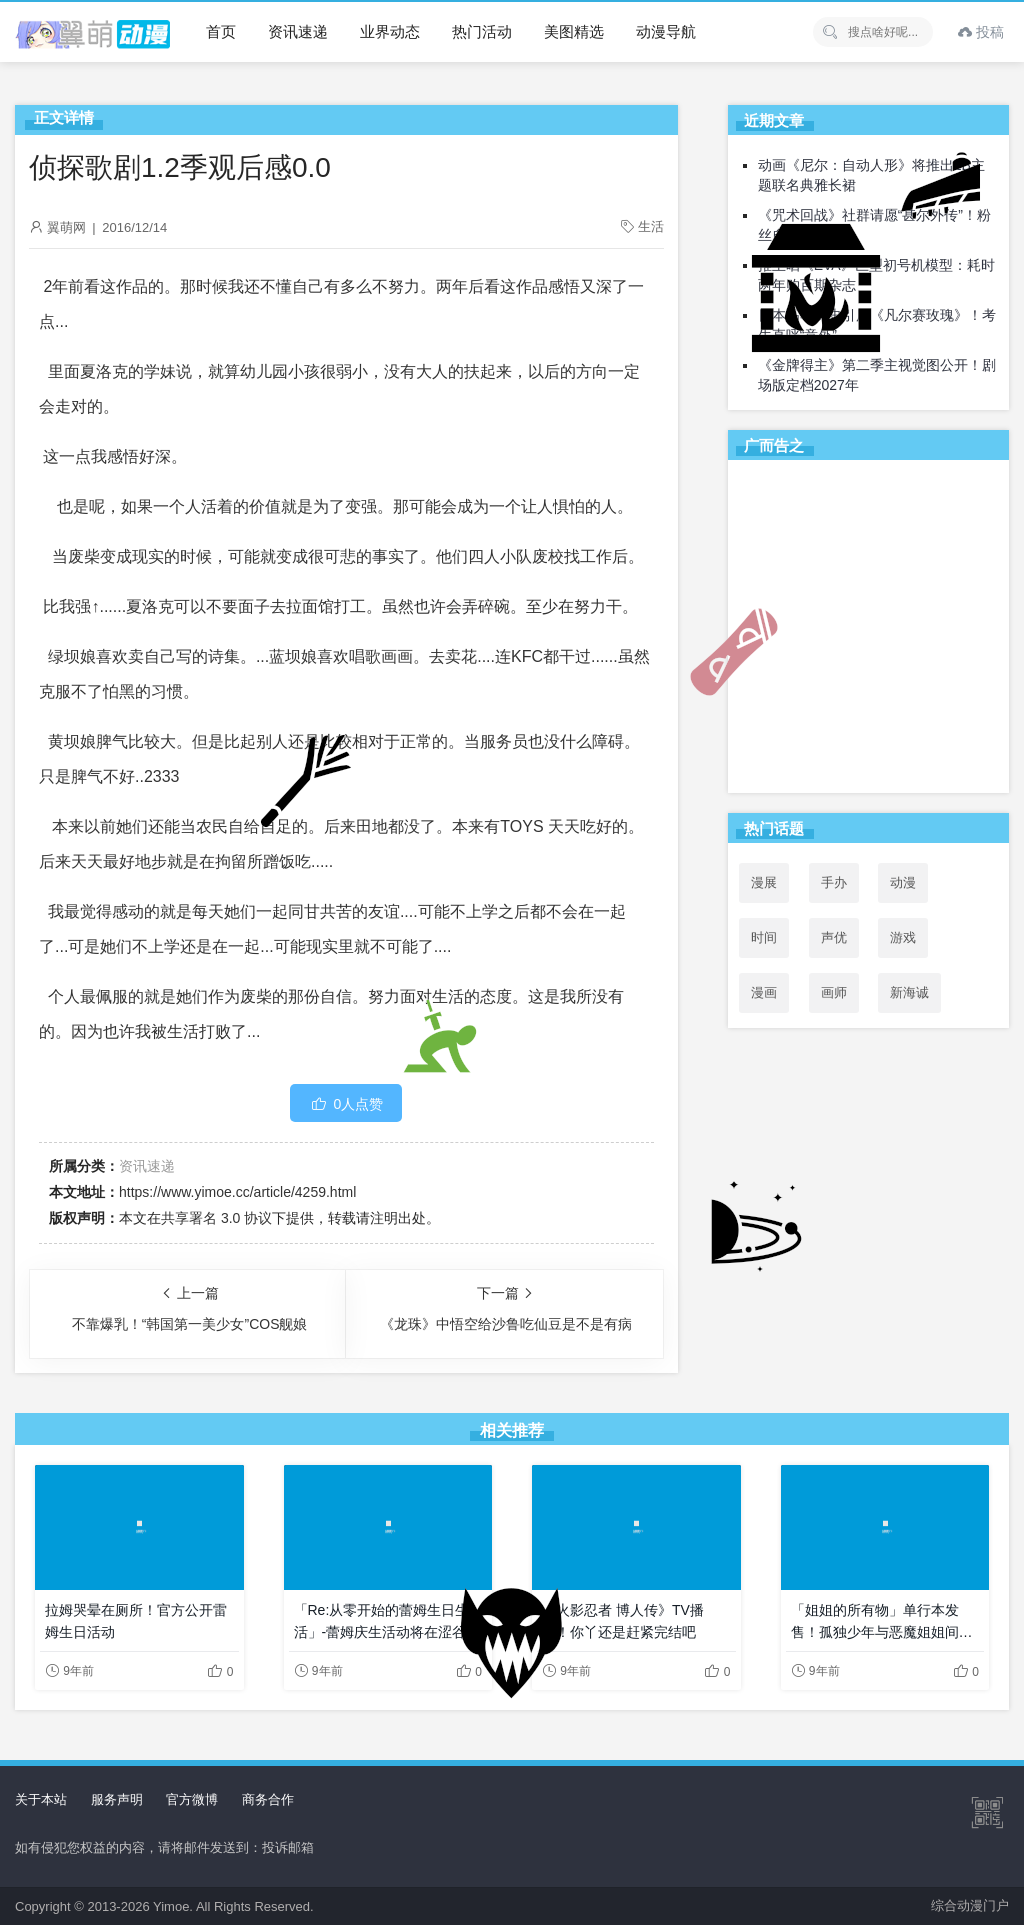  Describe the element at coordinates (306, 781) in the screenshot. I see `select leek ingredient in cooking game` at that location.